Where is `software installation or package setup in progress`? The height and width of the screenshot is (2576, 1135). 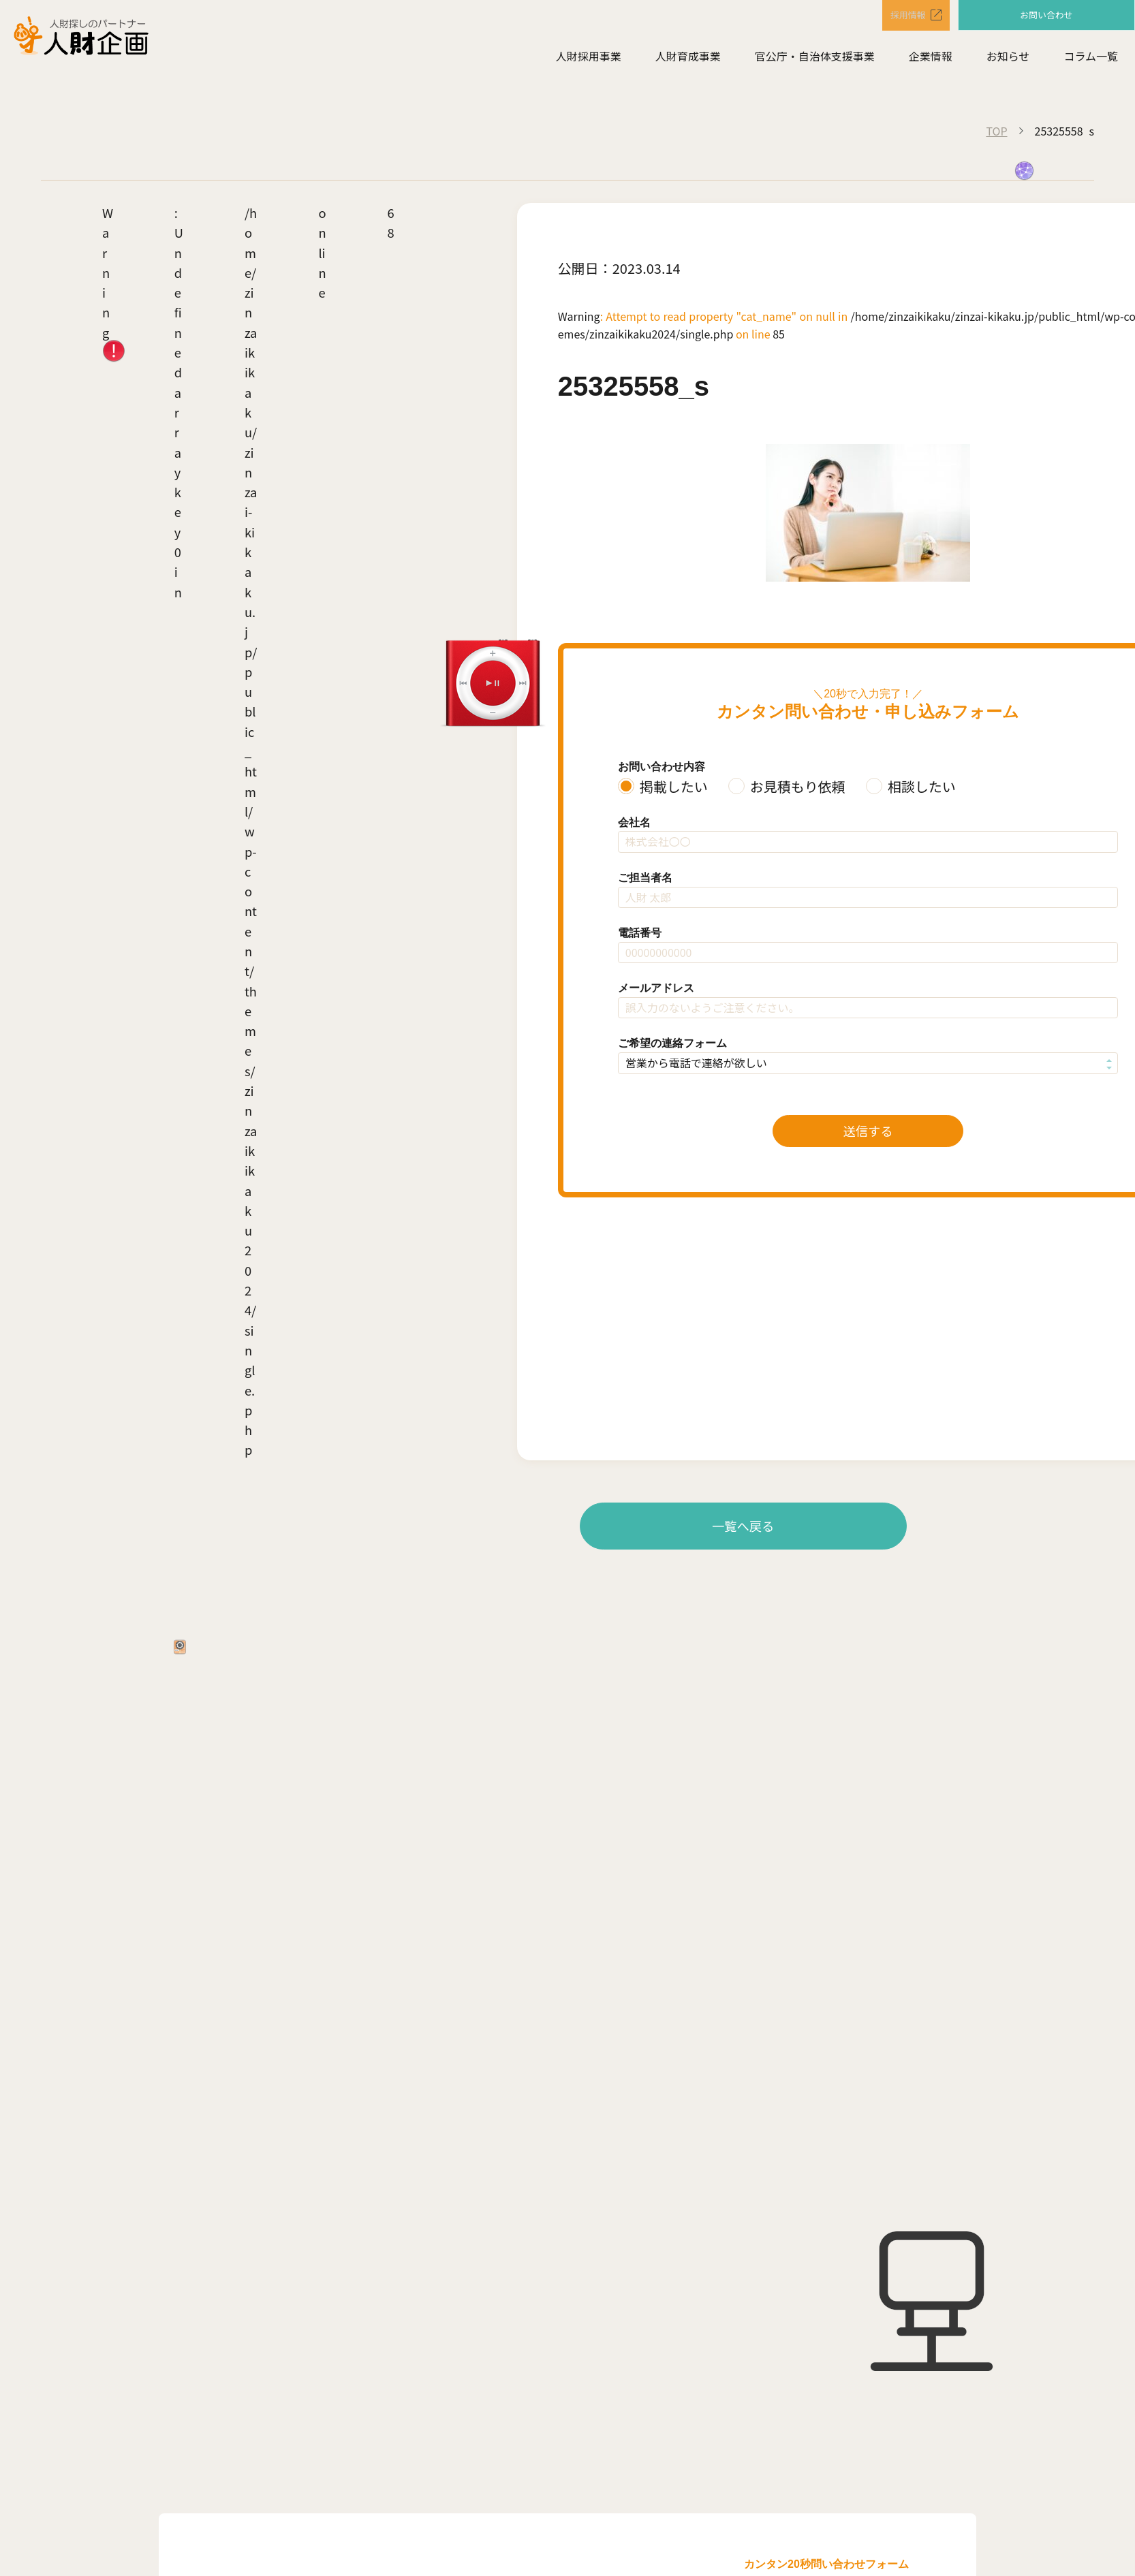 software installation or package setup in progress is located at coordinates (180, 1647).